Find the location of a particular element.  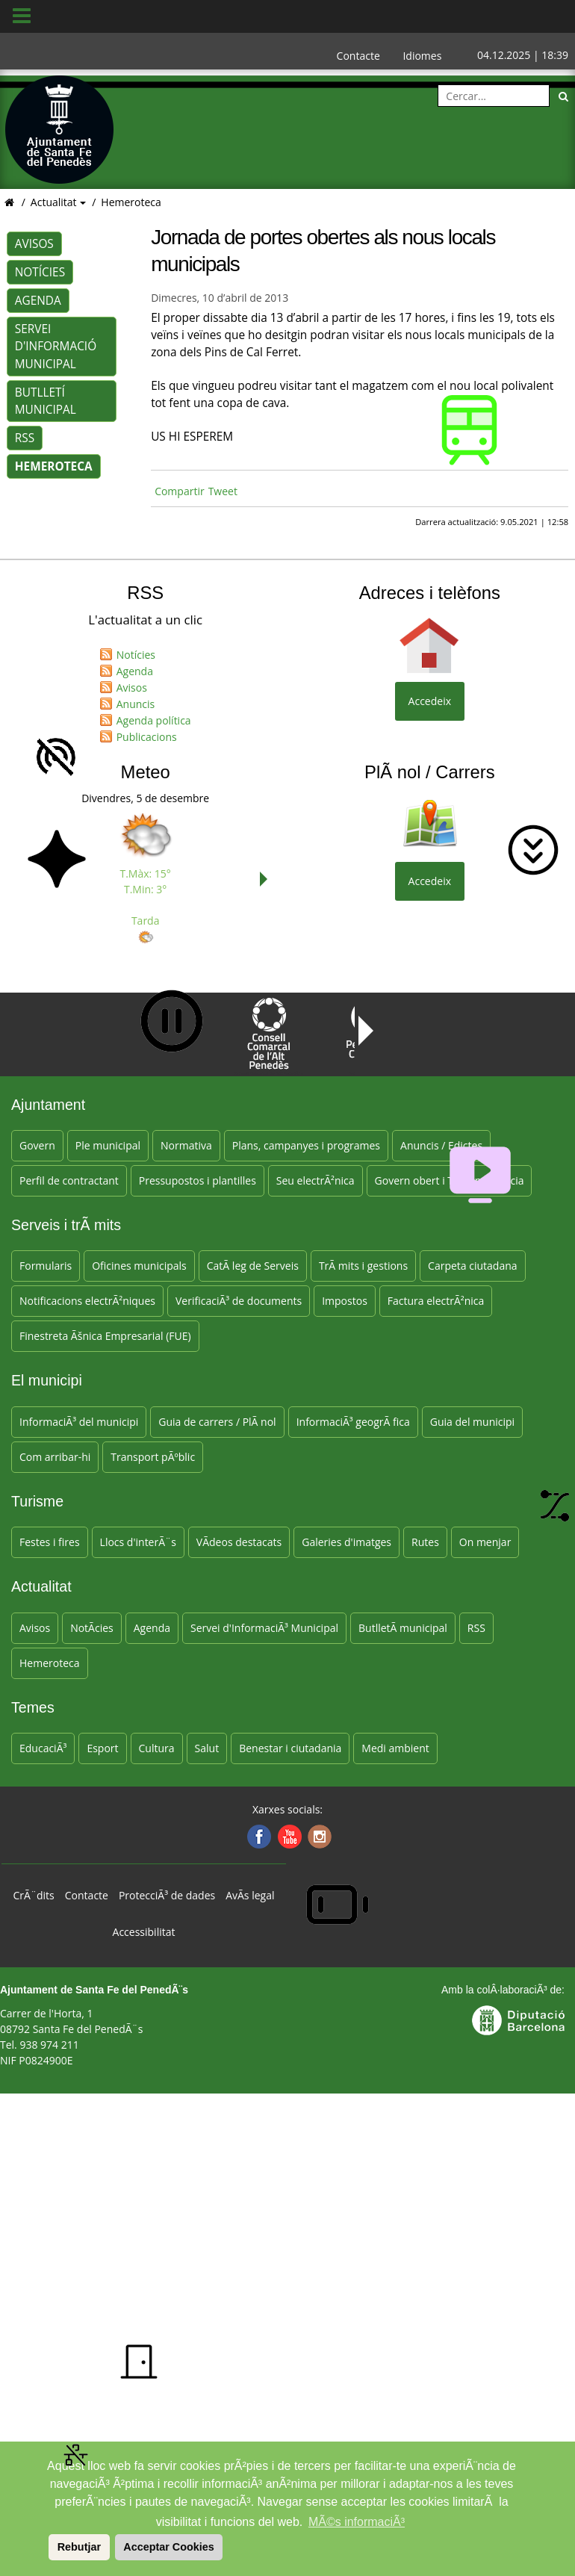

expand all content below is located at coordinates (533, 850).